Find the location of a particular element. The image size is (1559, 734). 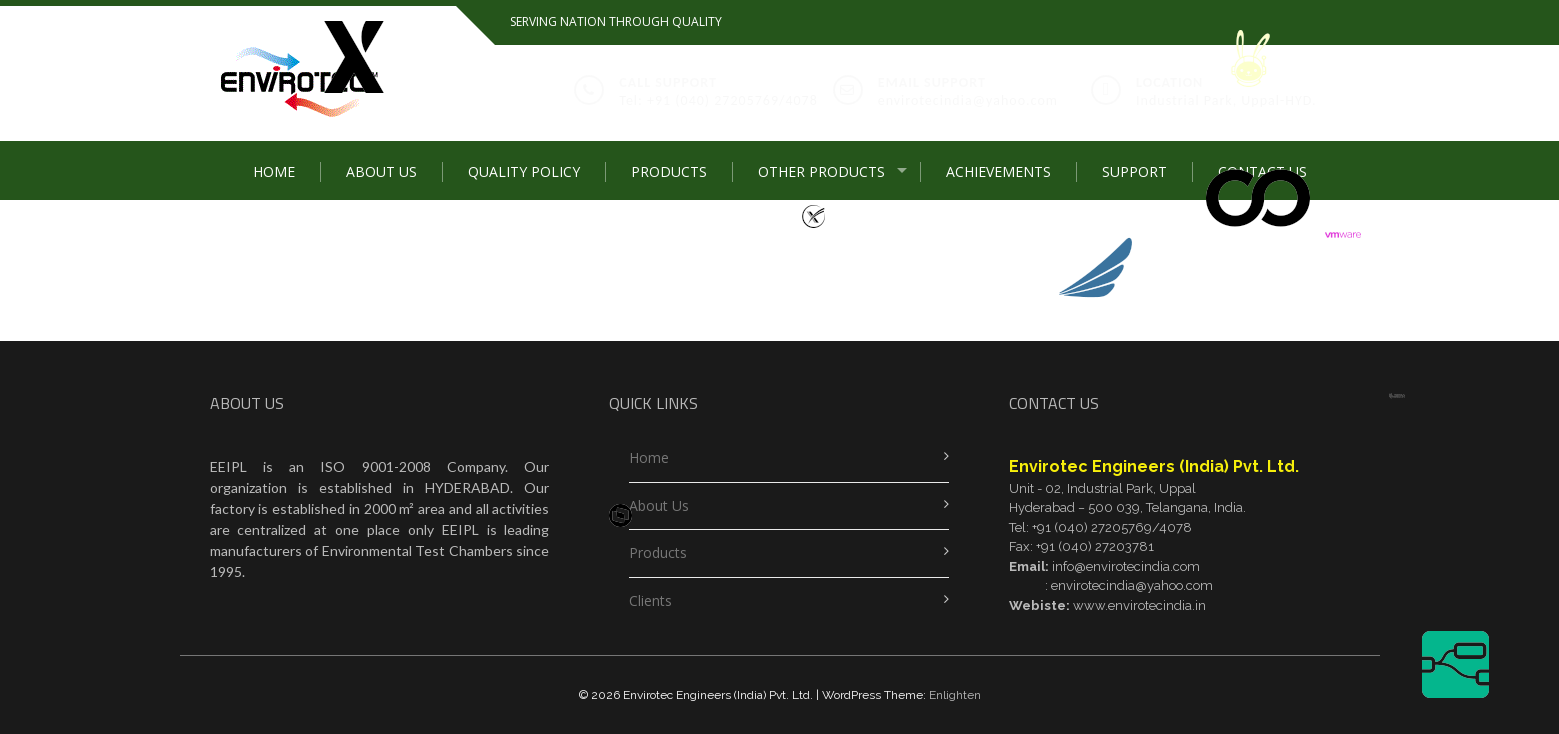

open Node-RED flow editor is located at coordinates (1455, 664).